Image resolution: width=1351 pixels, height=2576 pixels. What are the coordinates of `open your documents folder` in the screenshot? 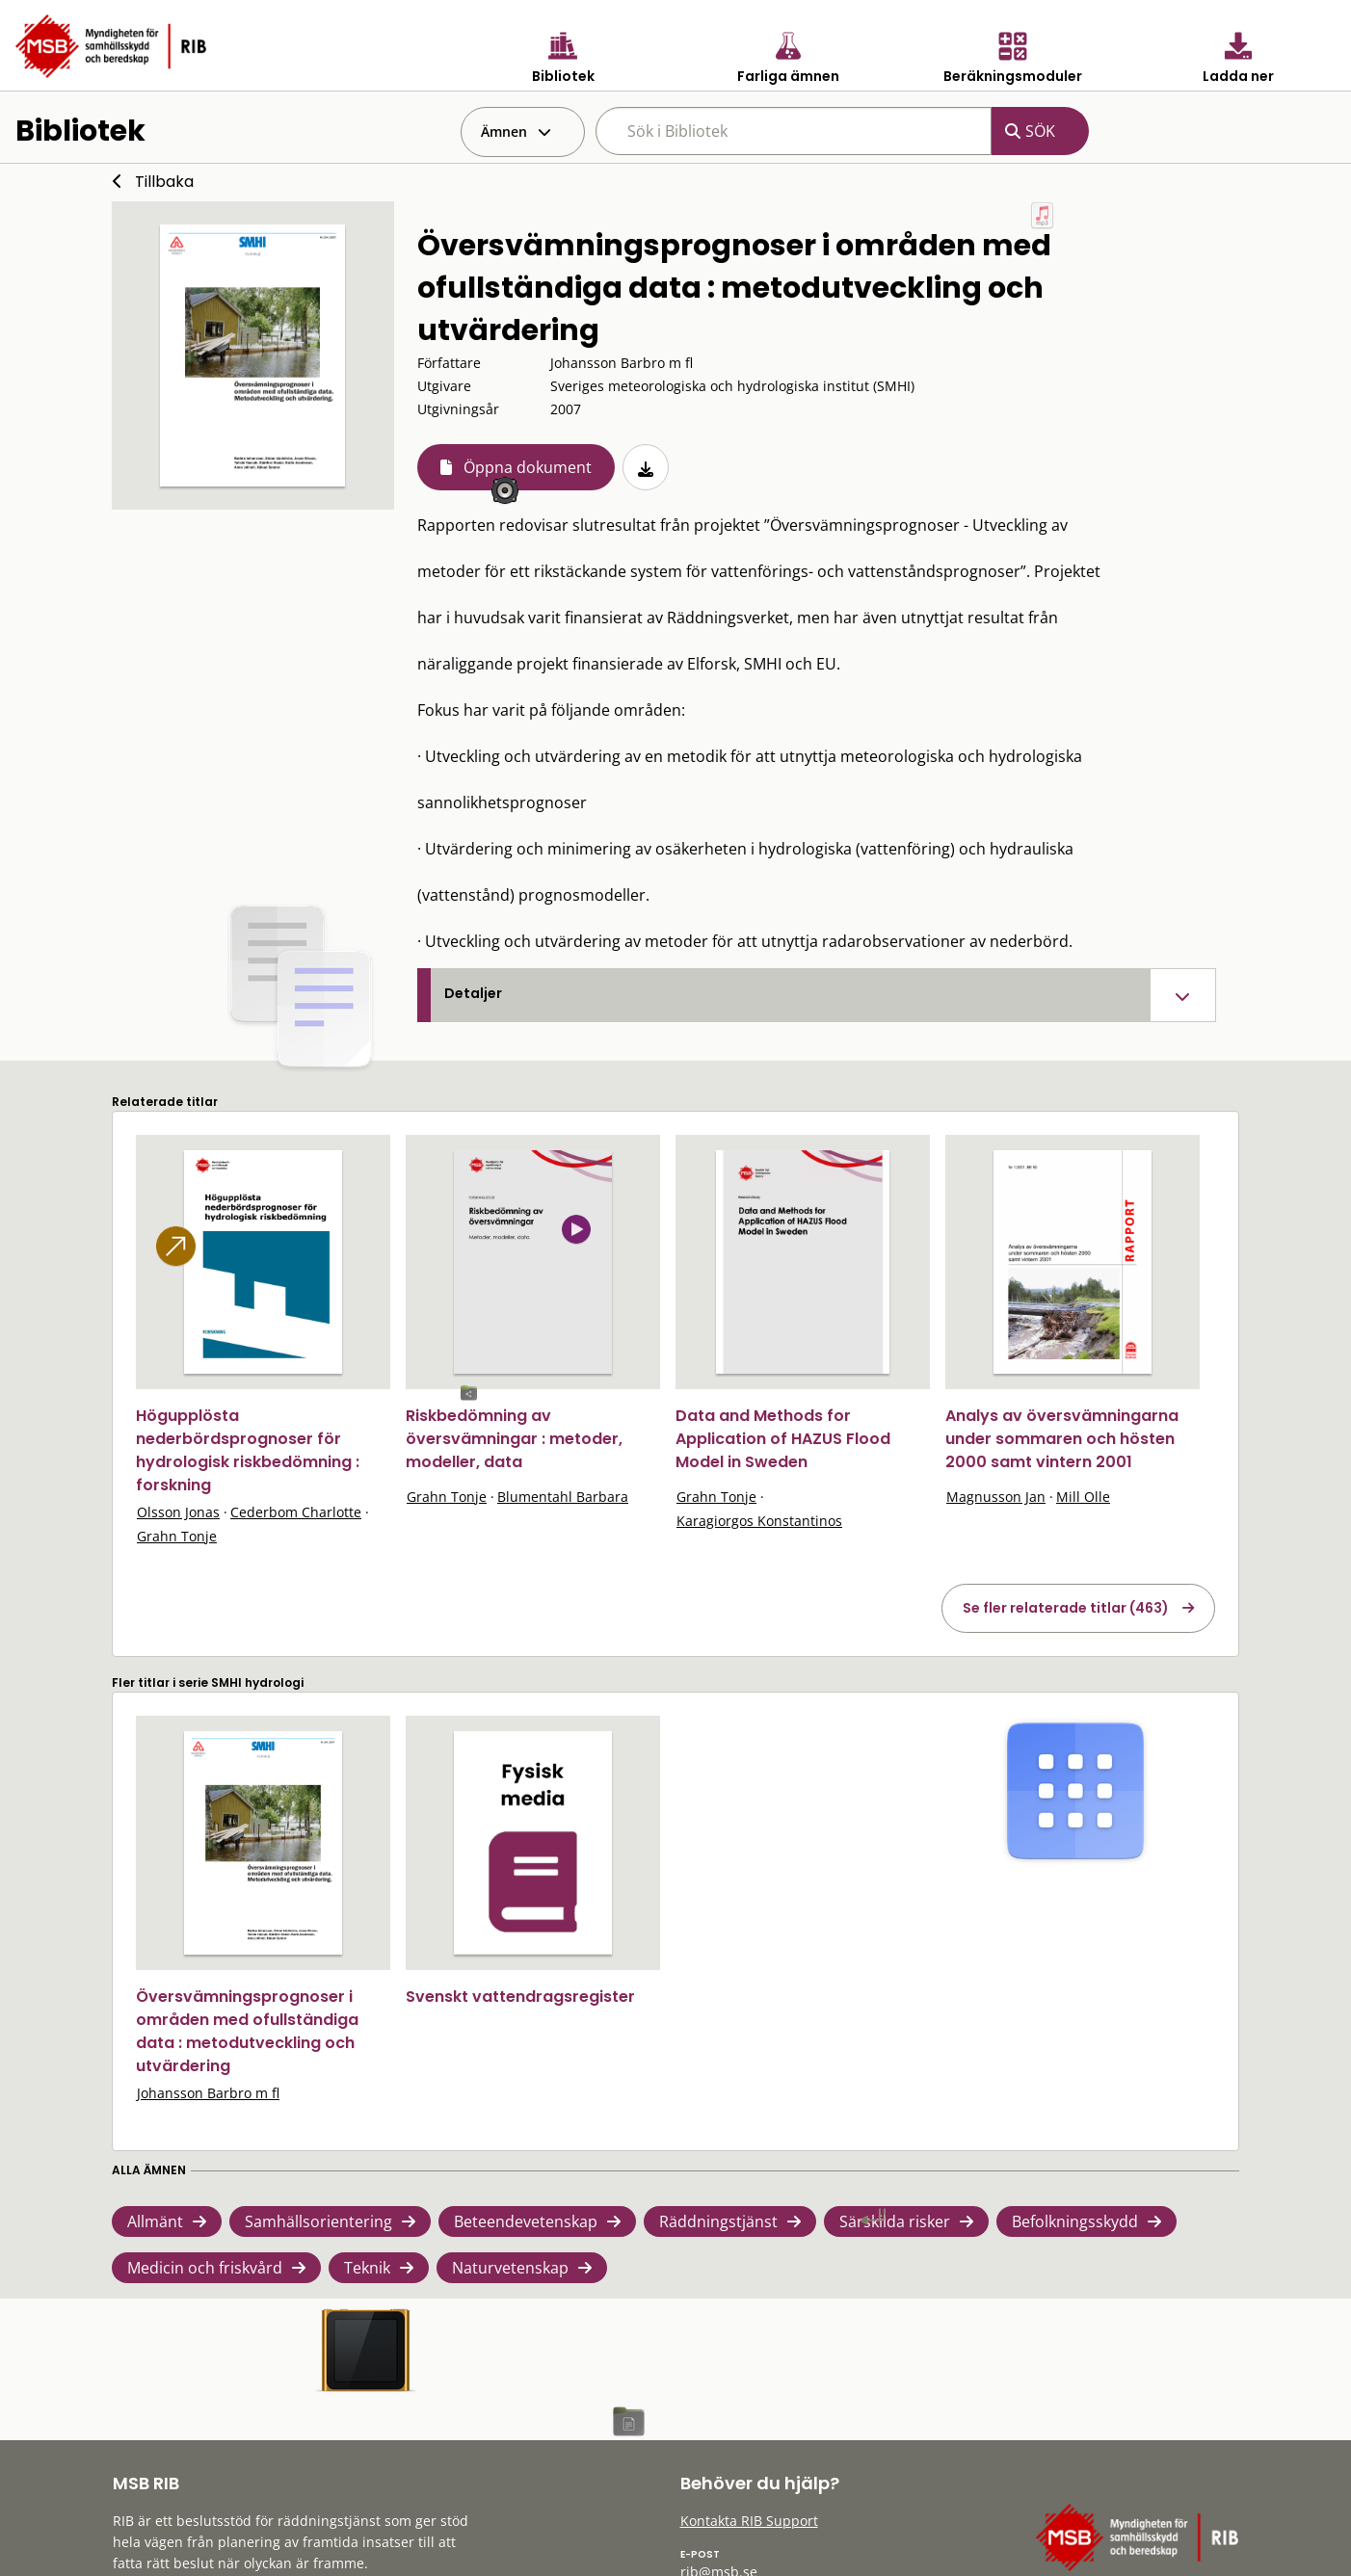 It's located at (628, 2421).